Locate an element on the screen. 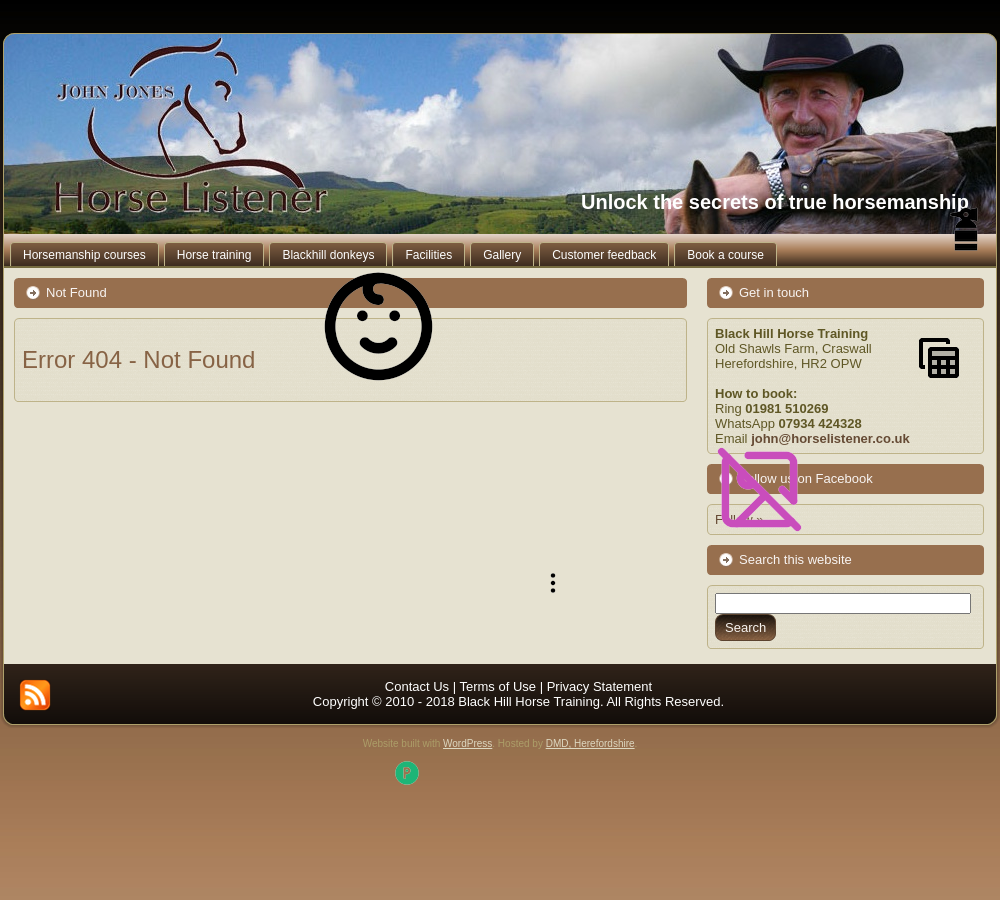 This screenshot has height=900, width=1000. image failed to load is located at coordinates (759, 489).